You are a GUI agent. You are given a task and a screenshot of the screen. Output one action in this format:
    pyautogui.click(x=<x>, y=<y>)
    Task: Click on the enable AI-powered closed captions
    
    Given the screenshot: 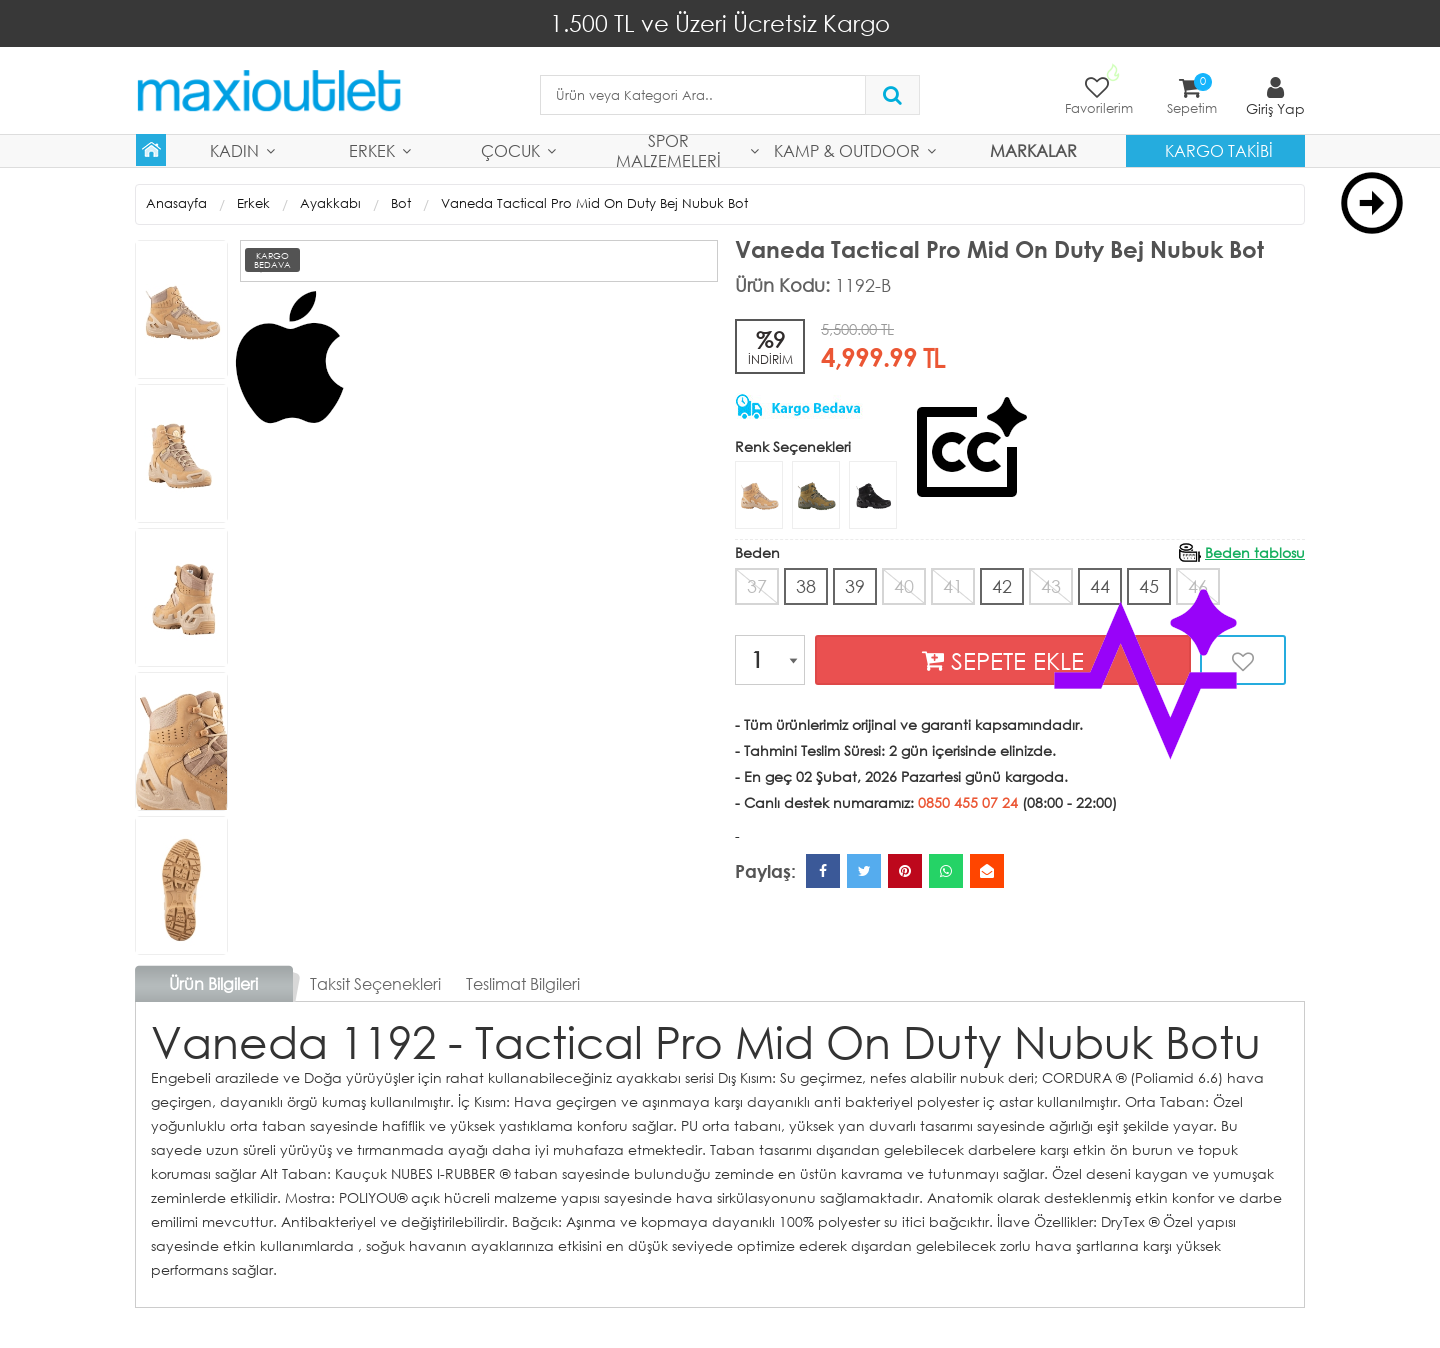 What is the action you would take?
    pyautogui.click(x=967, y=452)
    